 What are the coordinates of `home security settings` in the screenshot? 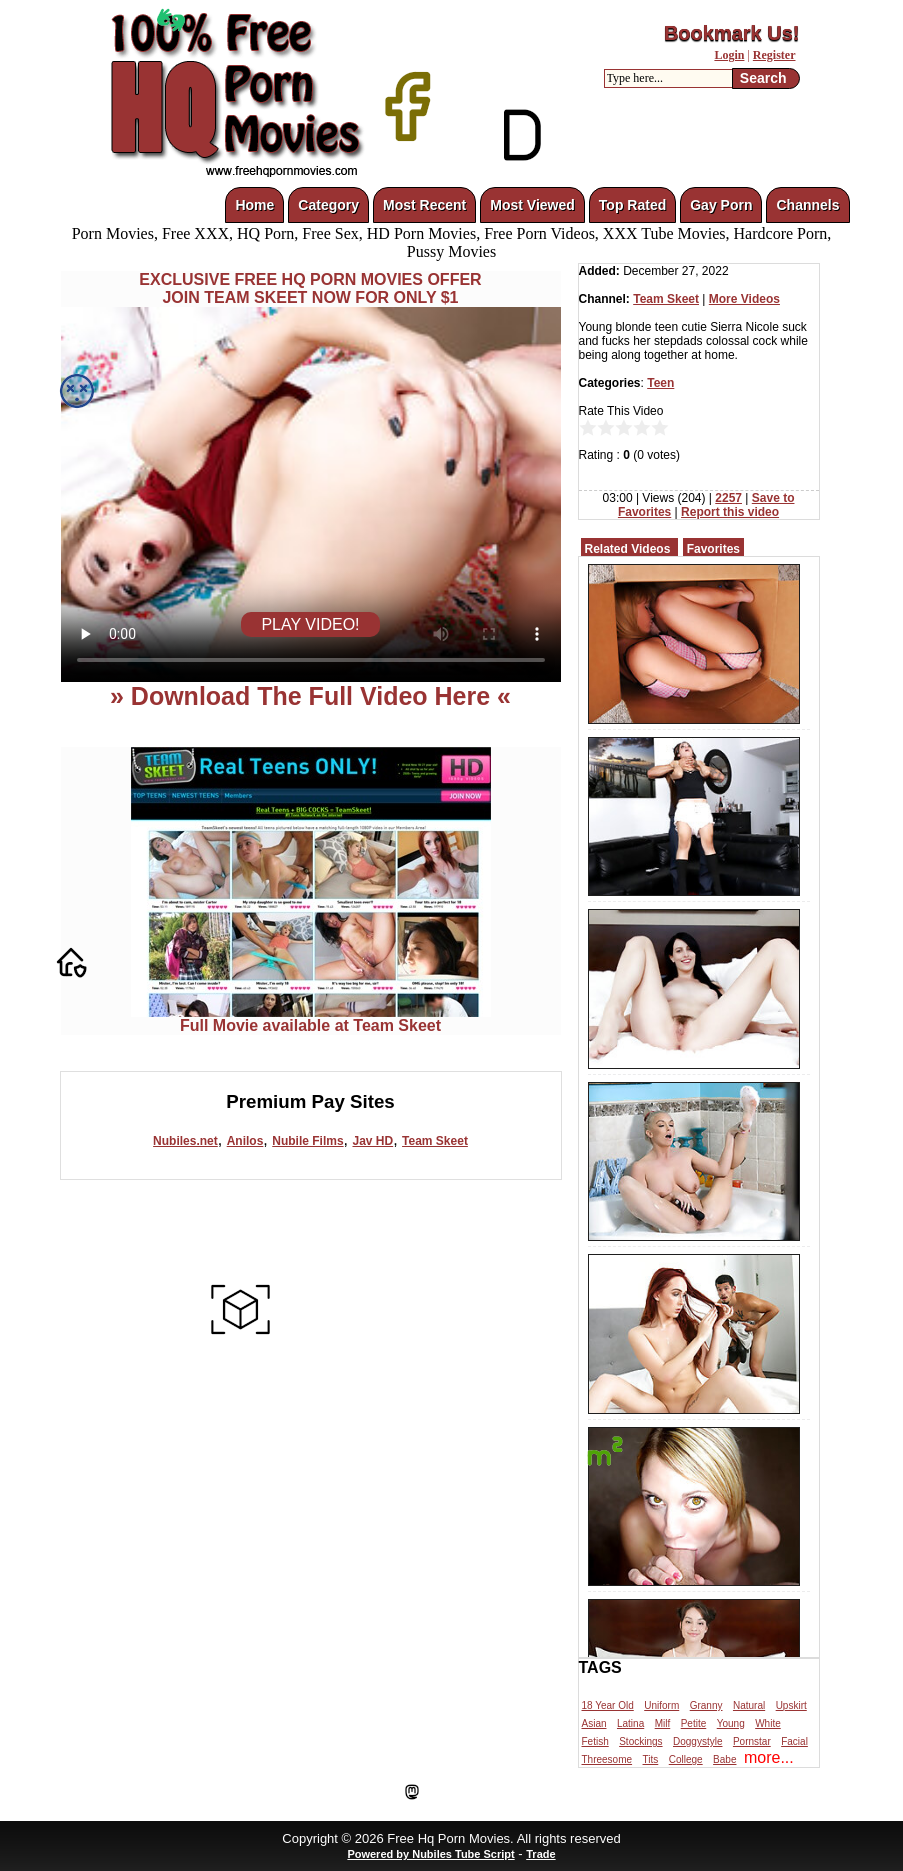 It's located at (71, 962).